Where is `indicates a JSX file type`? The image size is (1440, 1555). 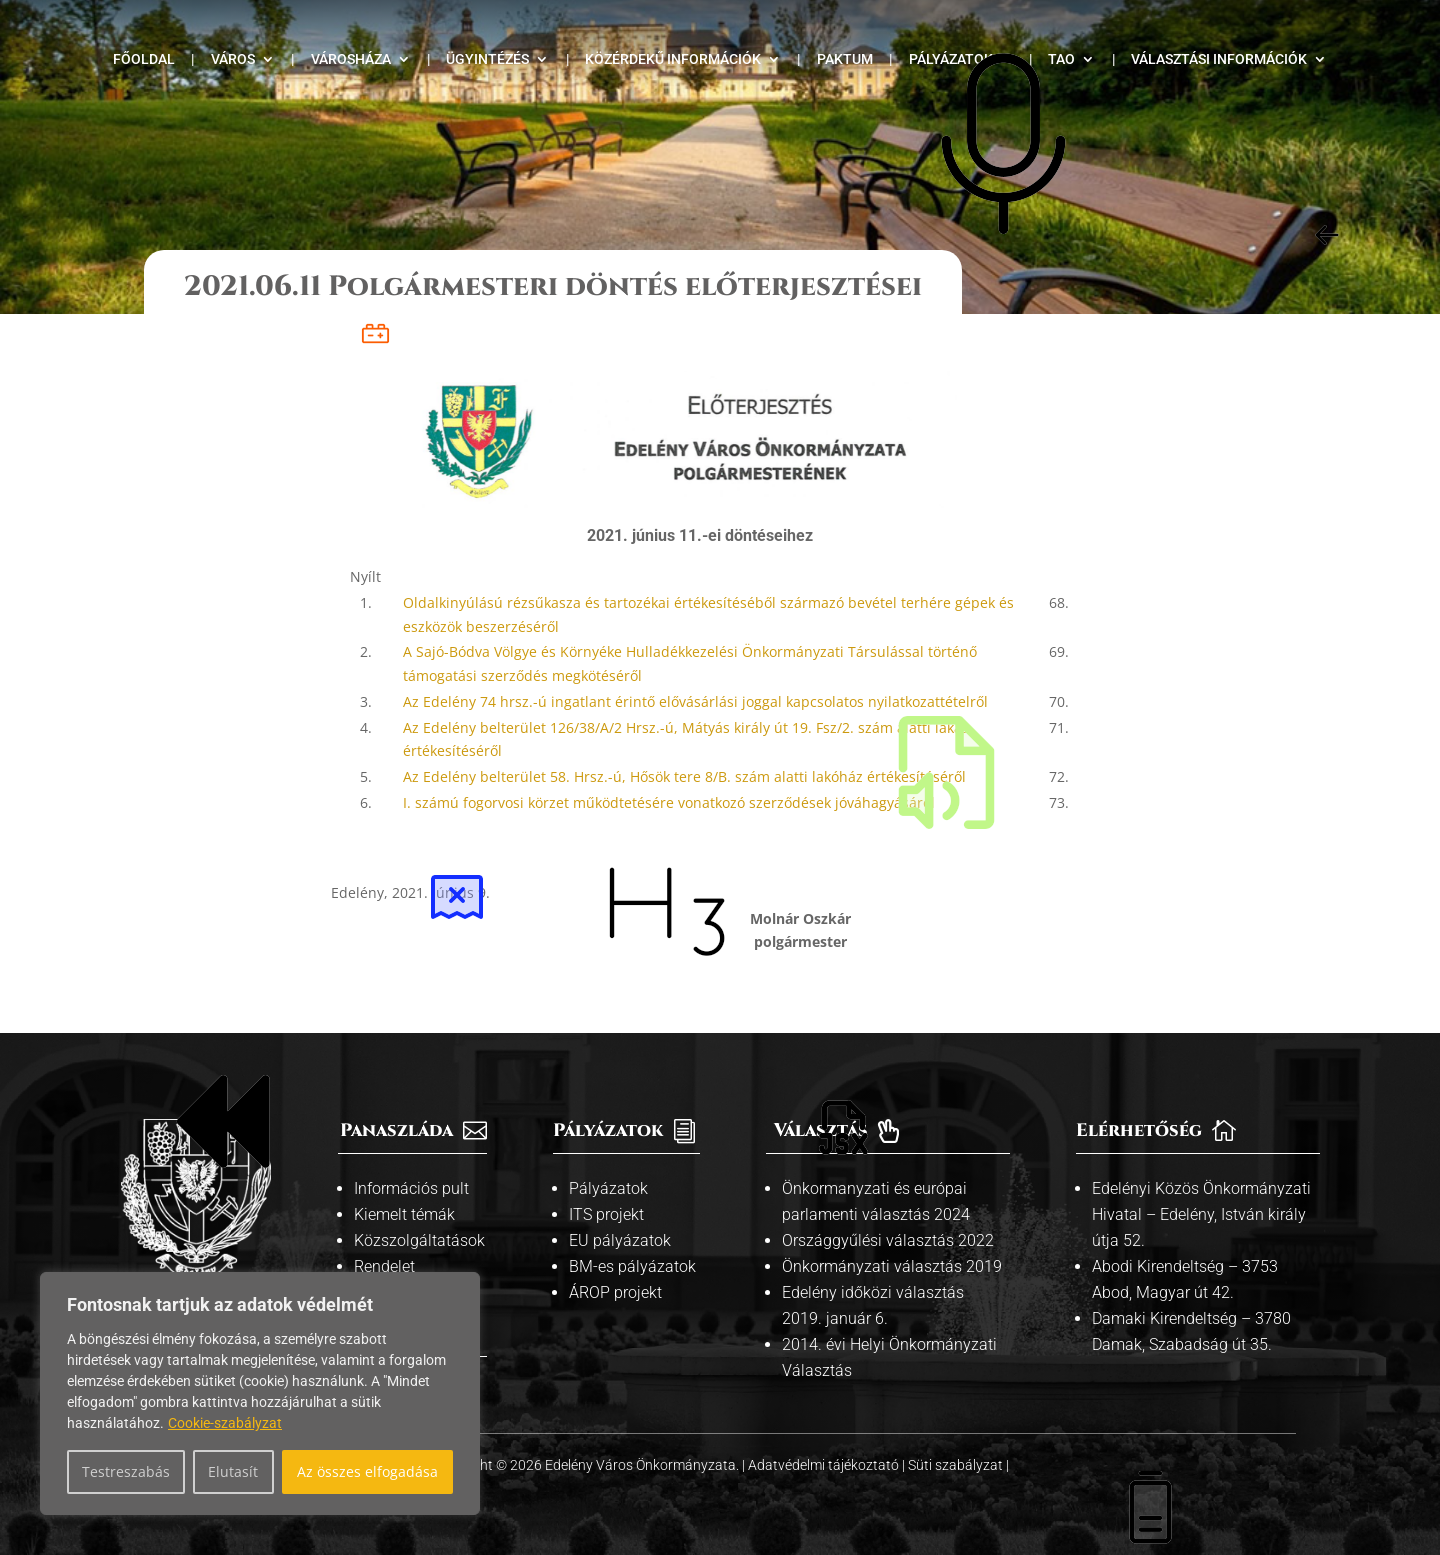
indicates a JSX file type is located at coordinates (843, 1127).